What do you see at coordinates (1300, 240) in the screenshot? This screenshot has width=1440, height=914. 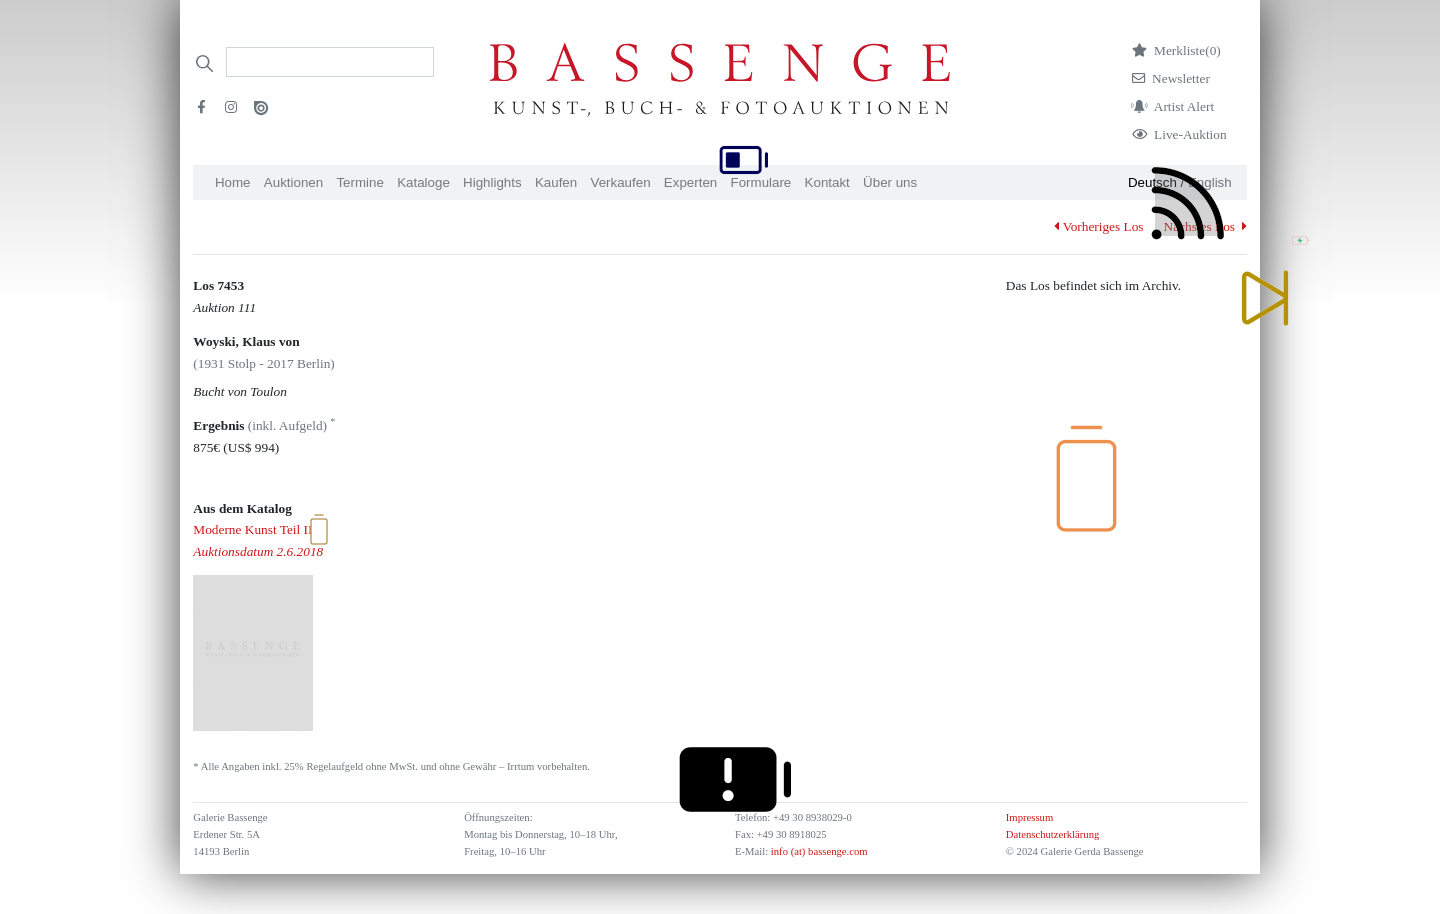 I see `indicates battery is empty but currently charging` at bounding box center [1300, 240].